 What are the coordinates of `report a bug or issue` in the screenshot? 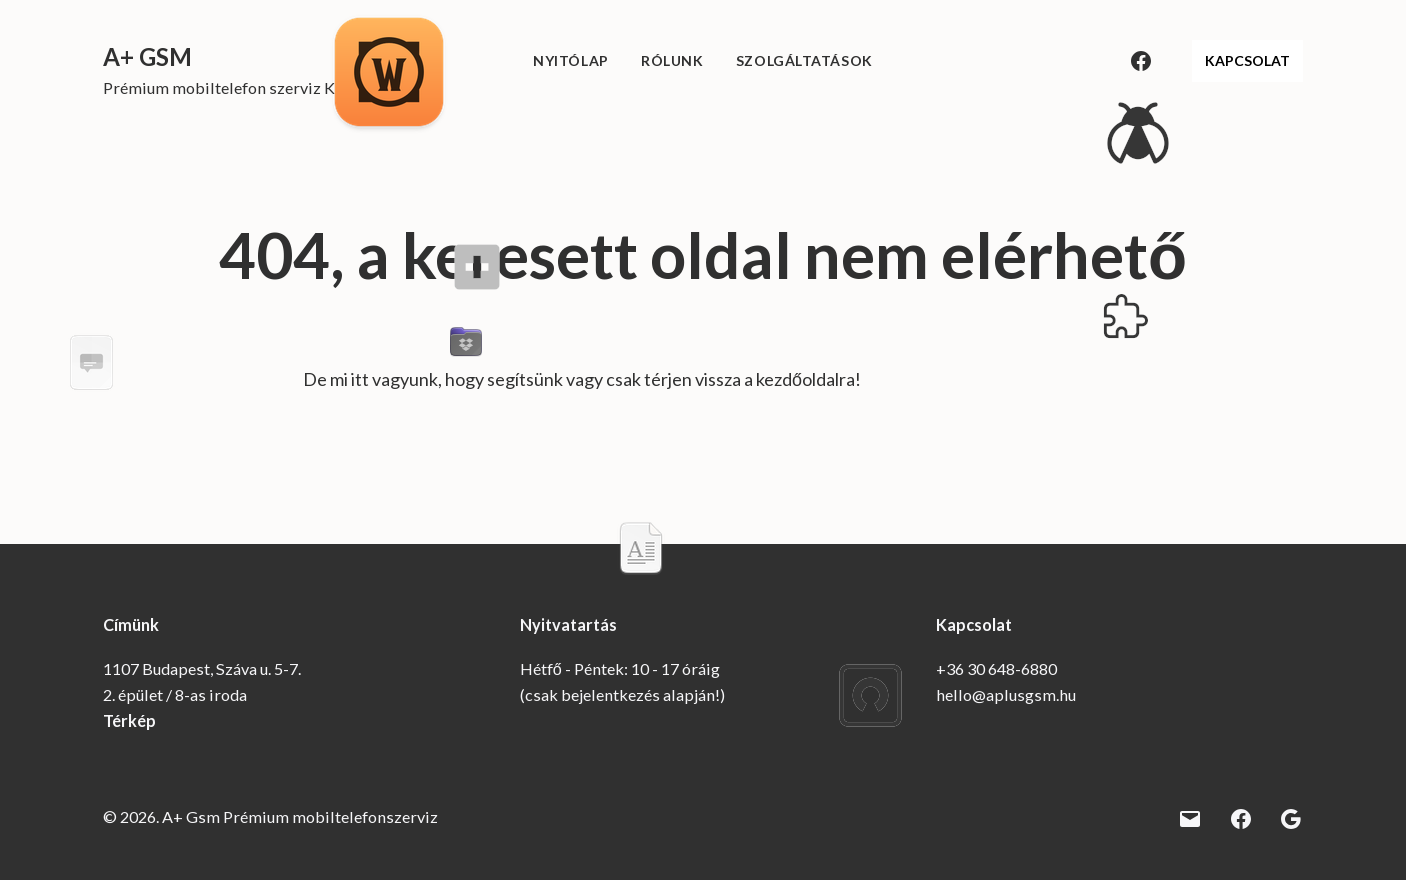 It's located at (1138, 133).